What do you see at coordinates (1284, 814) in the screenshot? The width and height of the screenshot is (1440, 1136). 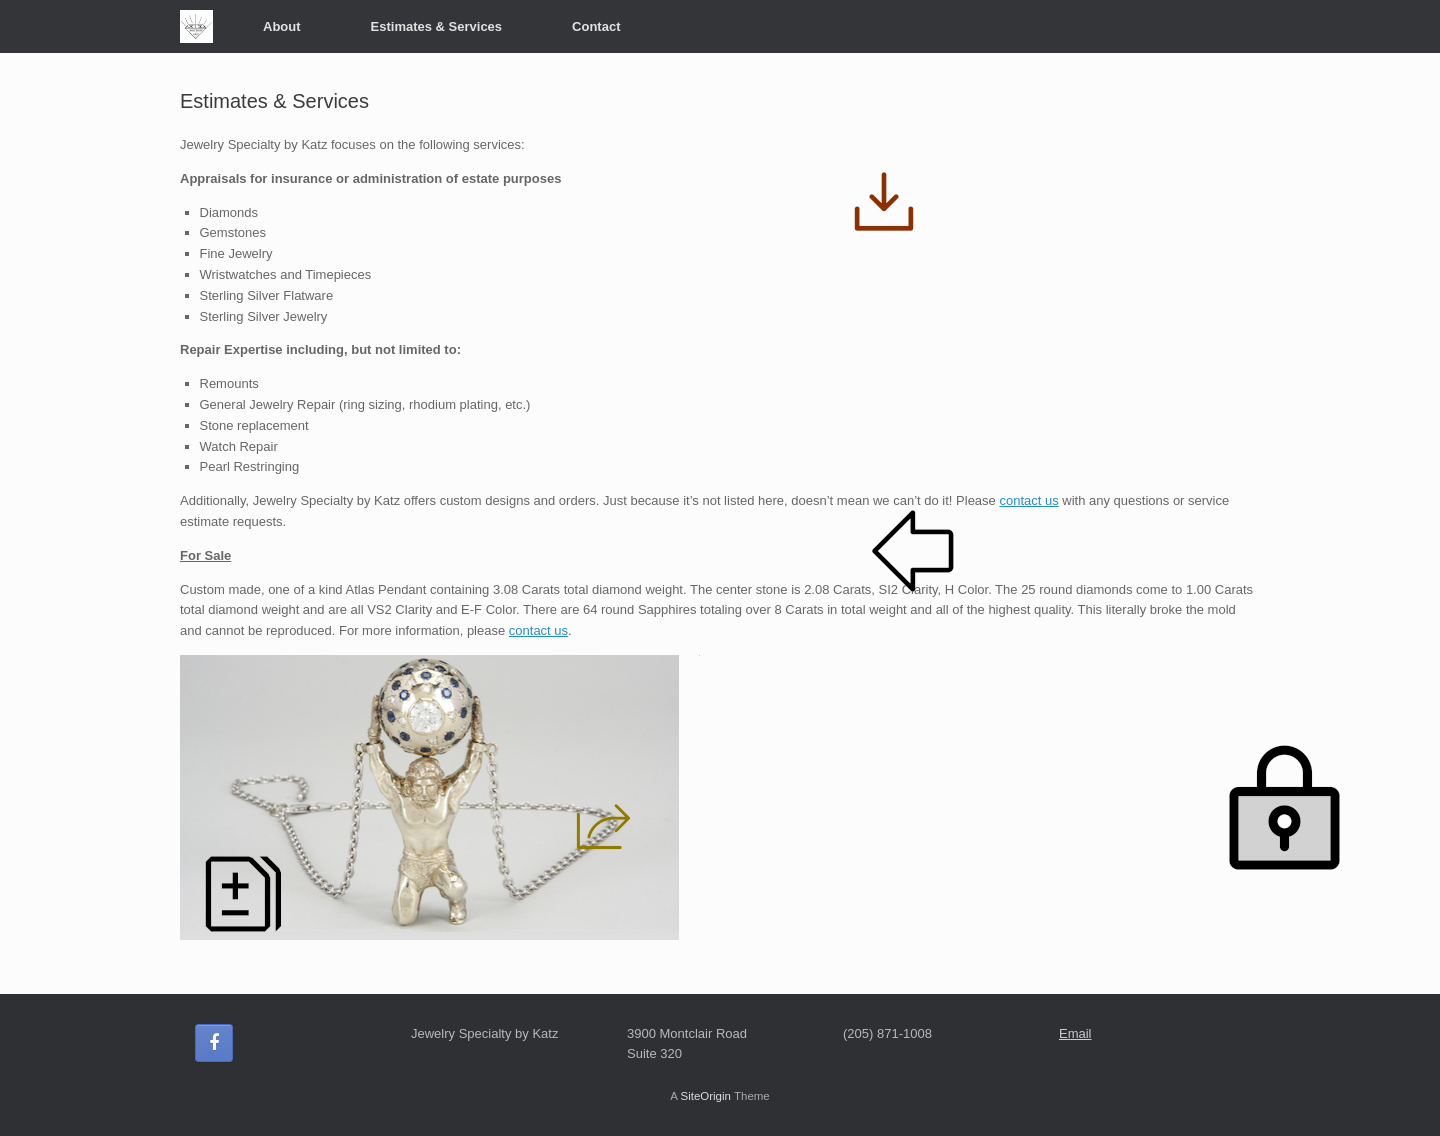 I see `access security or privacy settings` at bounding box center [1284, 814].